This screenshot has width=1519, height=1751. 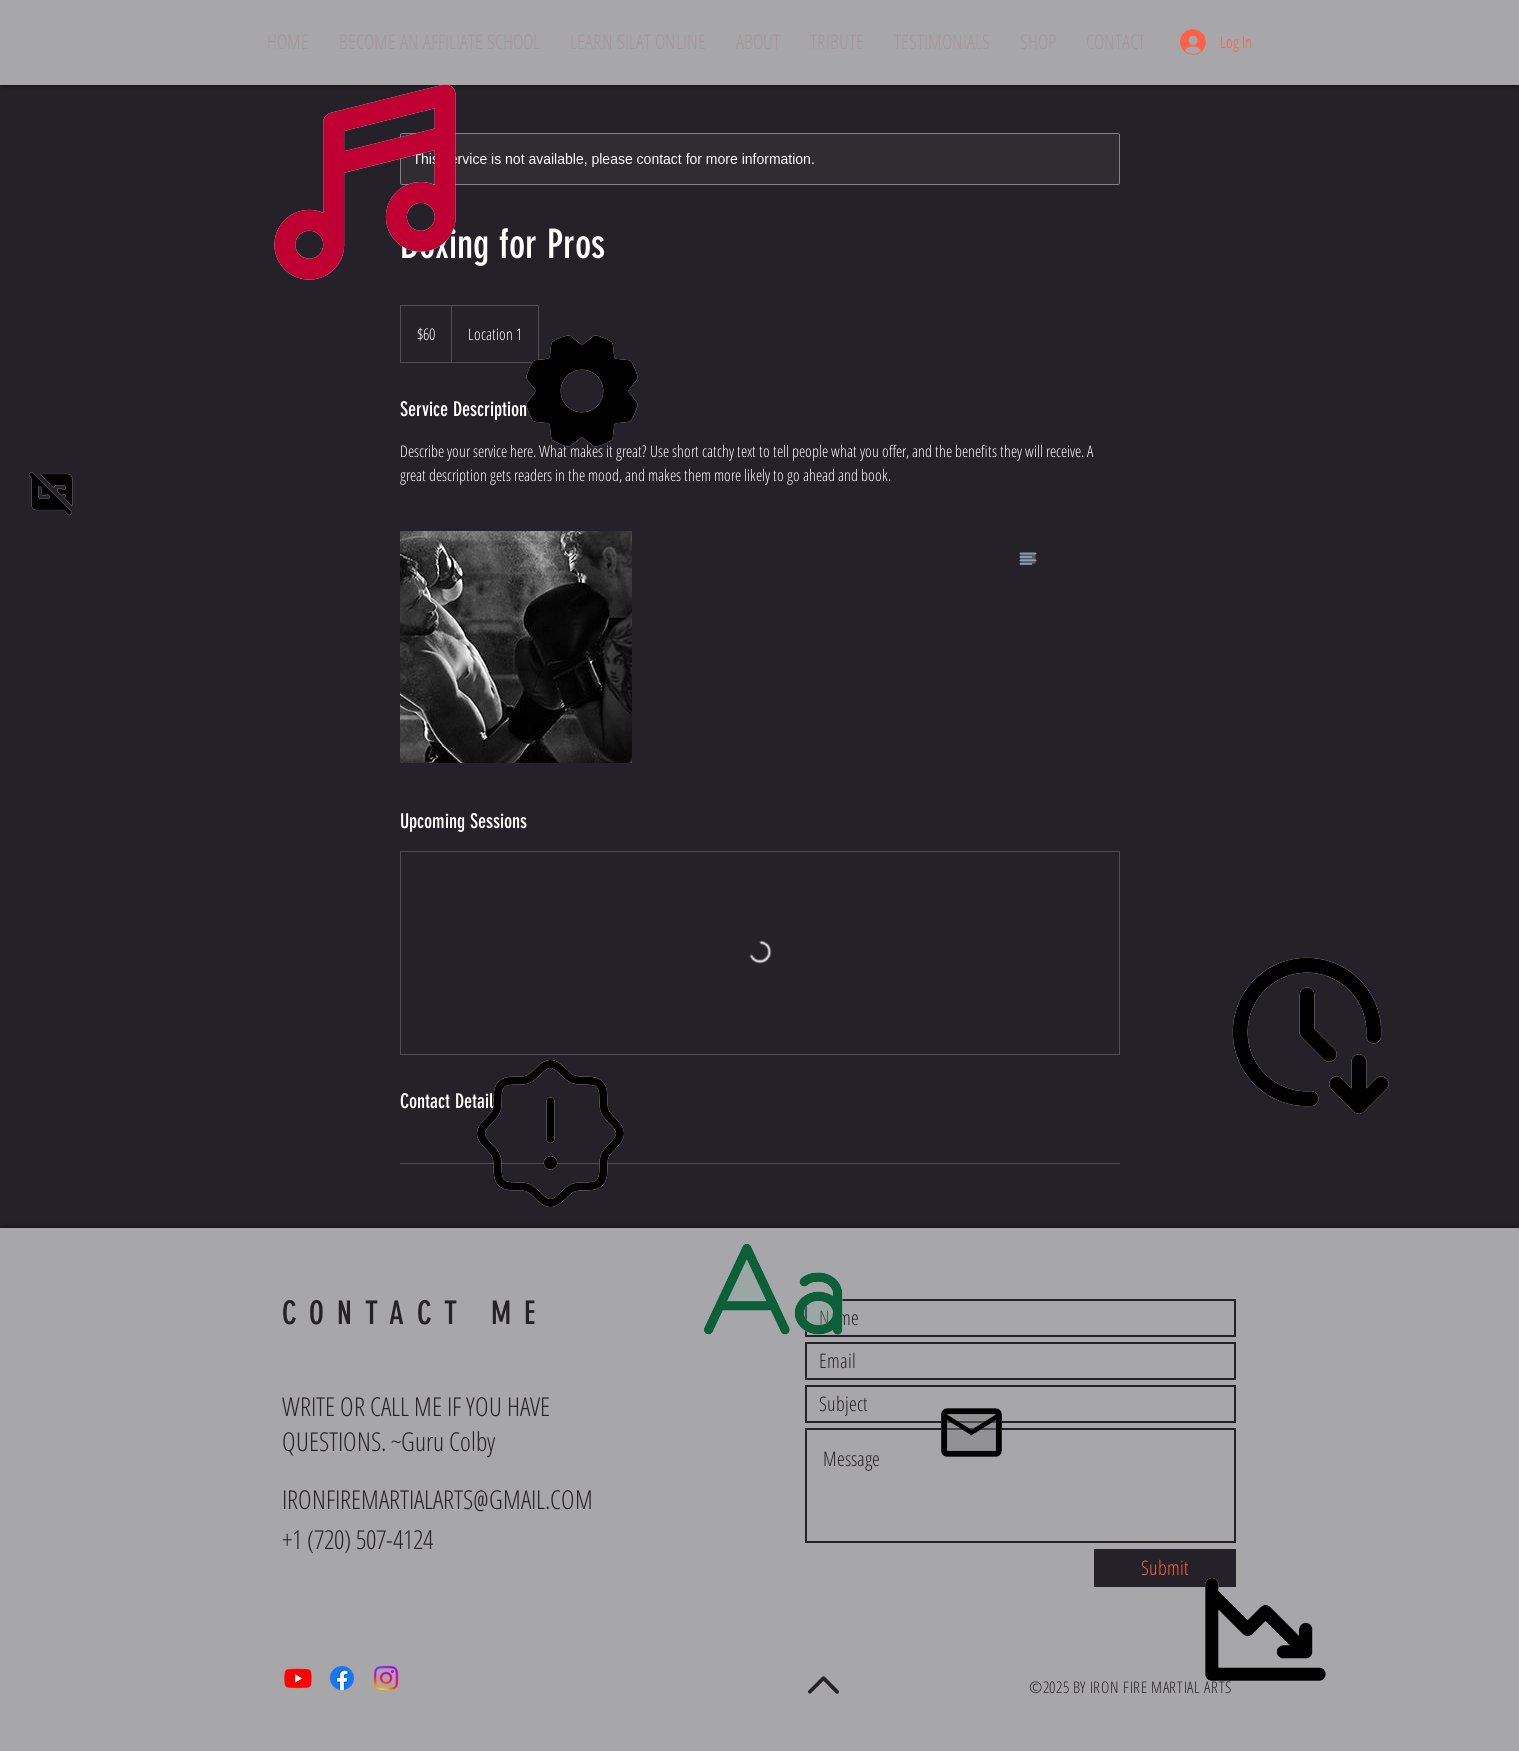 I want to click on closed captions are disabled, so click(x=52, y=492).